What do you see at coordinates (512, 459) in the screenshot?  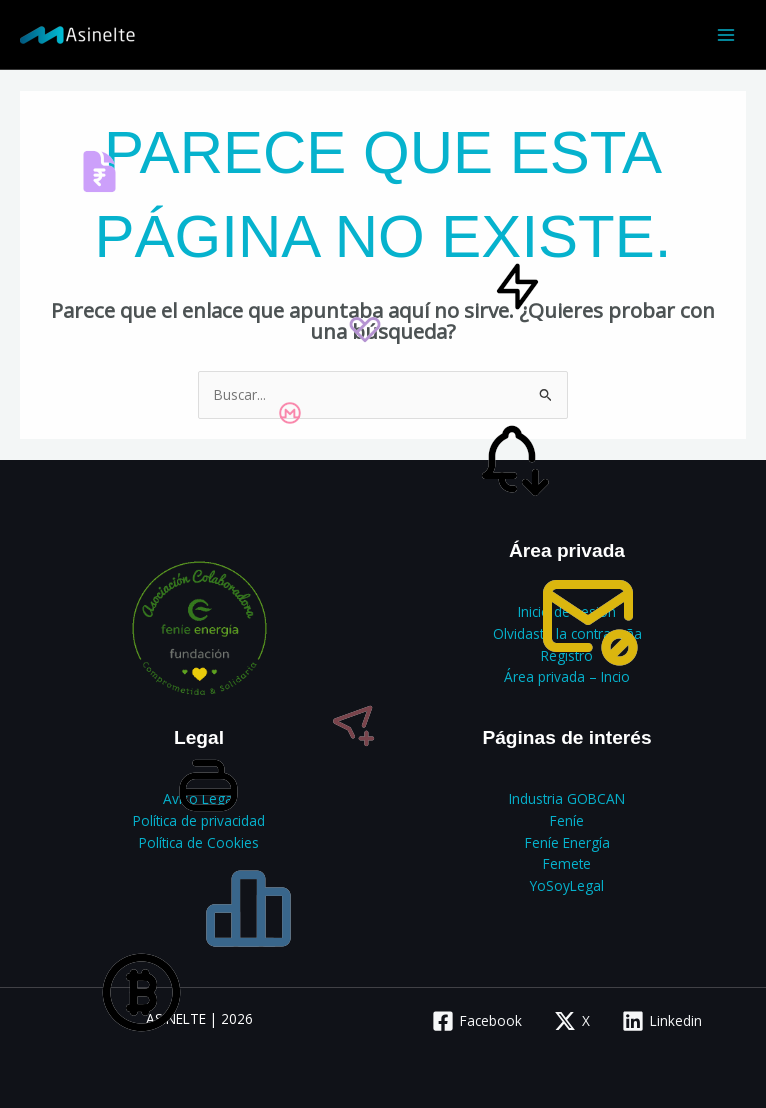 I see `download notifications` at bounding box center [512, 459].